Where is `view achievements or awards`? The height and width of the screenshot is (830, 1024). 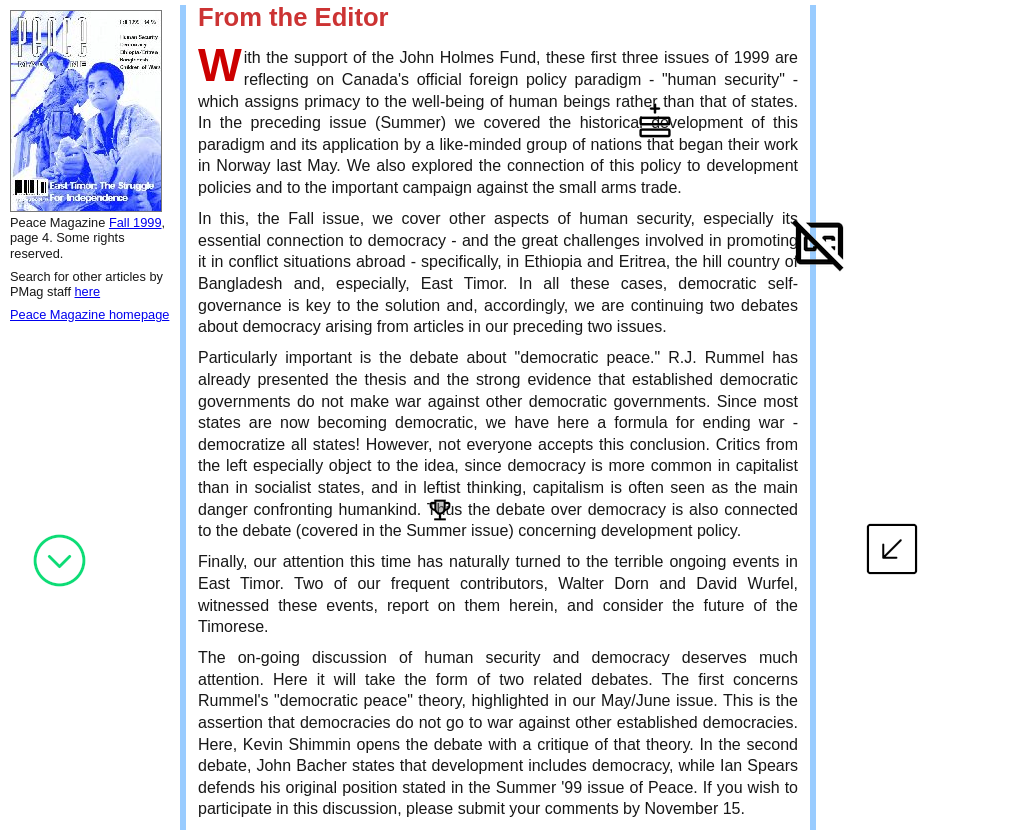
view achievements or awards is located at coordinates (440, 510).